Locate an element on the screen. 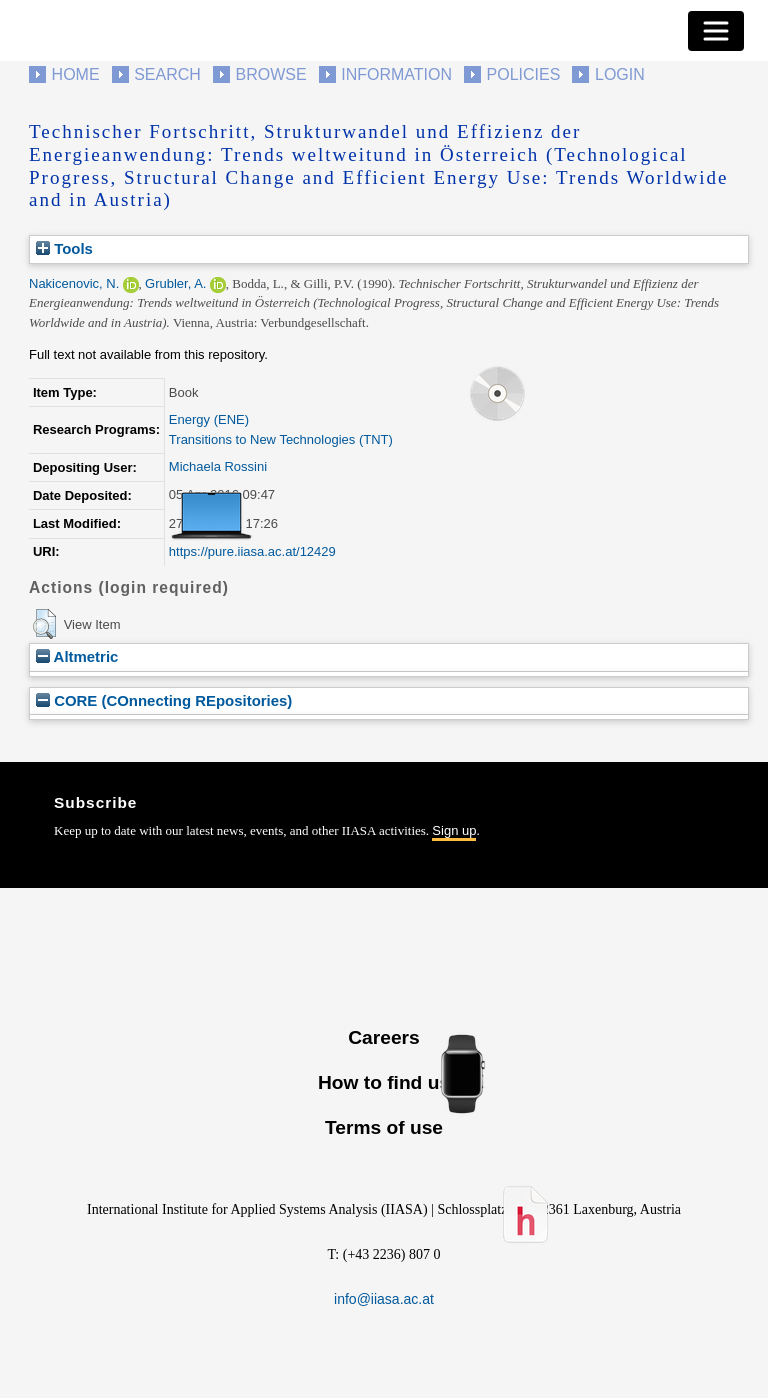  c/c++ header file is located at coordinates (525, 1214).